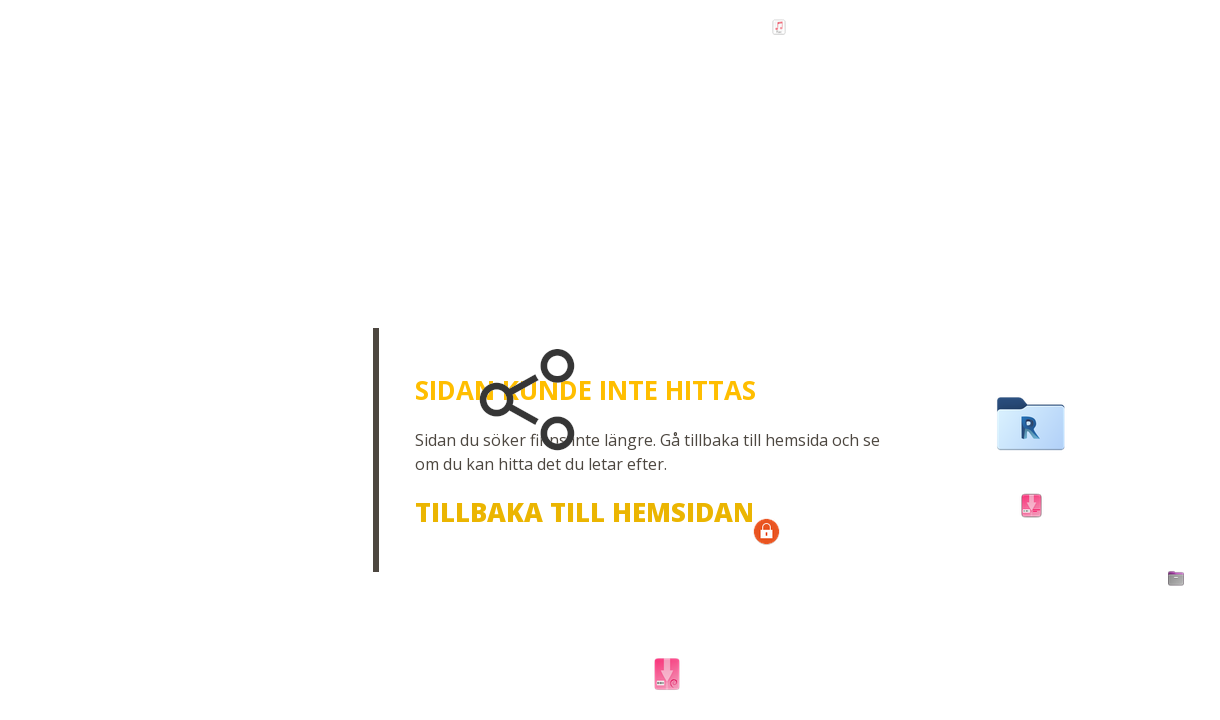 This screenshot has width=1220, height=720. I want to click on a flac audio file, so click(779, 27).